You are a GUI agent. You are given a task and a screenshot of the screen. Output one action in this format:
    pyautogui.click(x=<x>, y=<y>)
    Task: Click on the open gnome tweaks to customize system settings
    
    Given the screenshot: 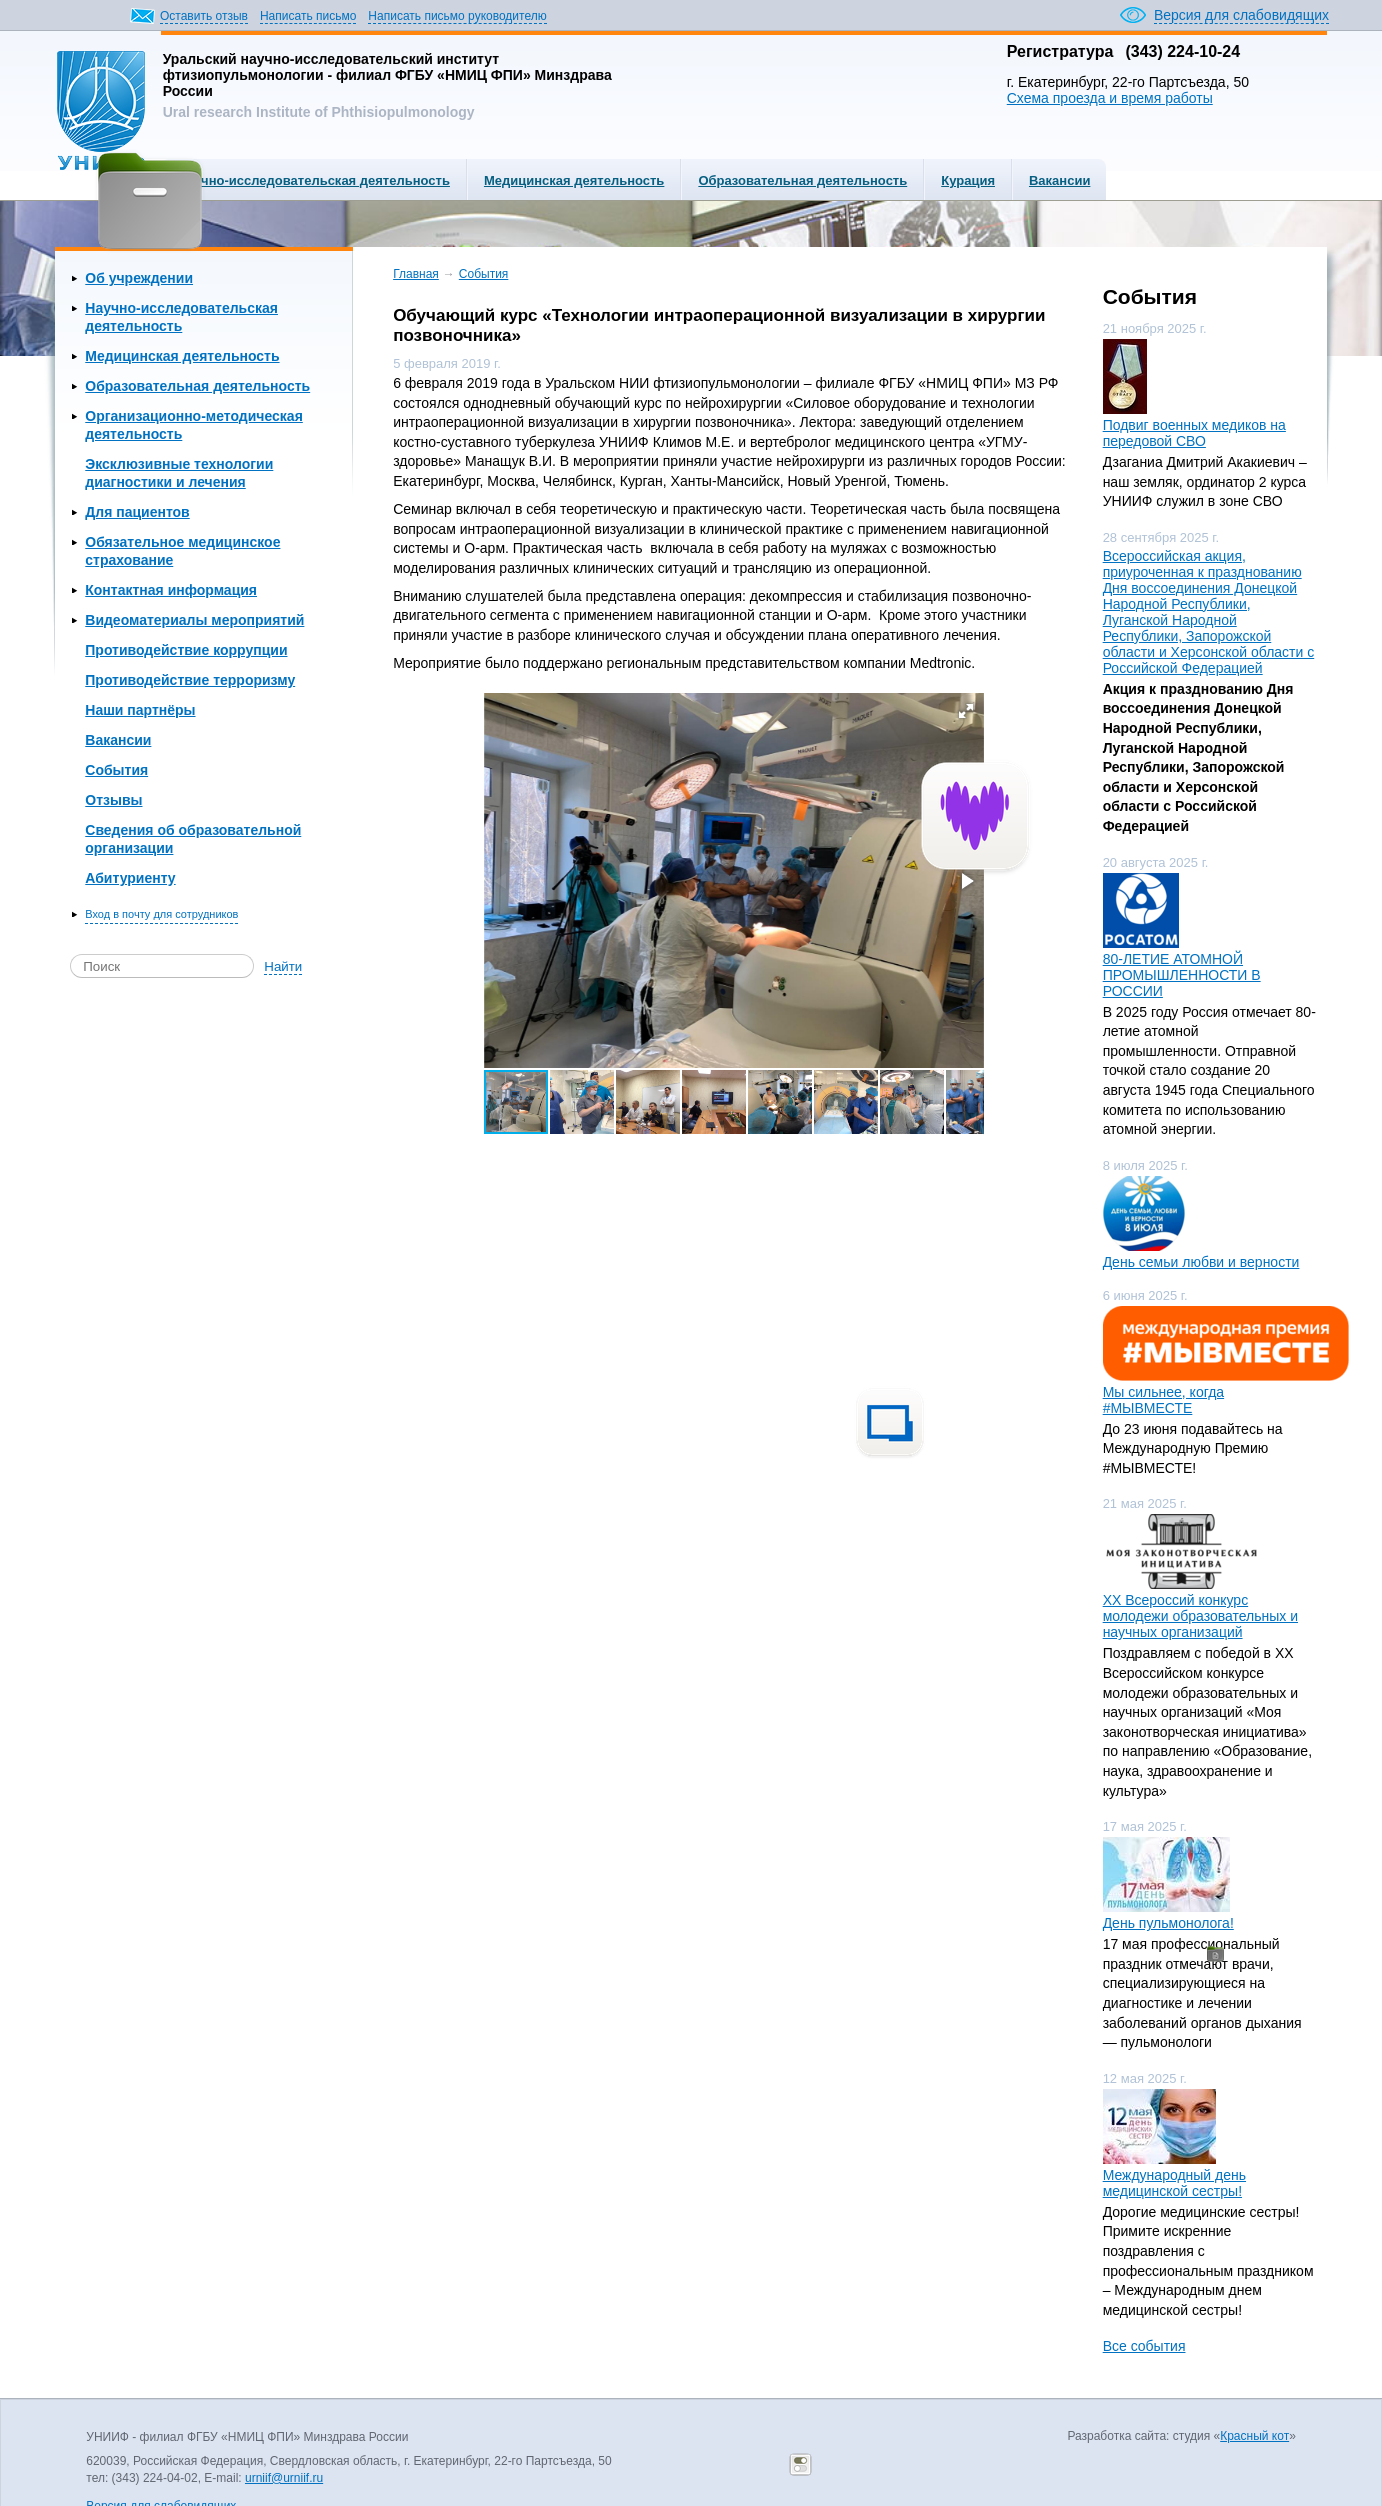 What is the action you would take?
    pyautogui.click(x=800, y=2464)
    